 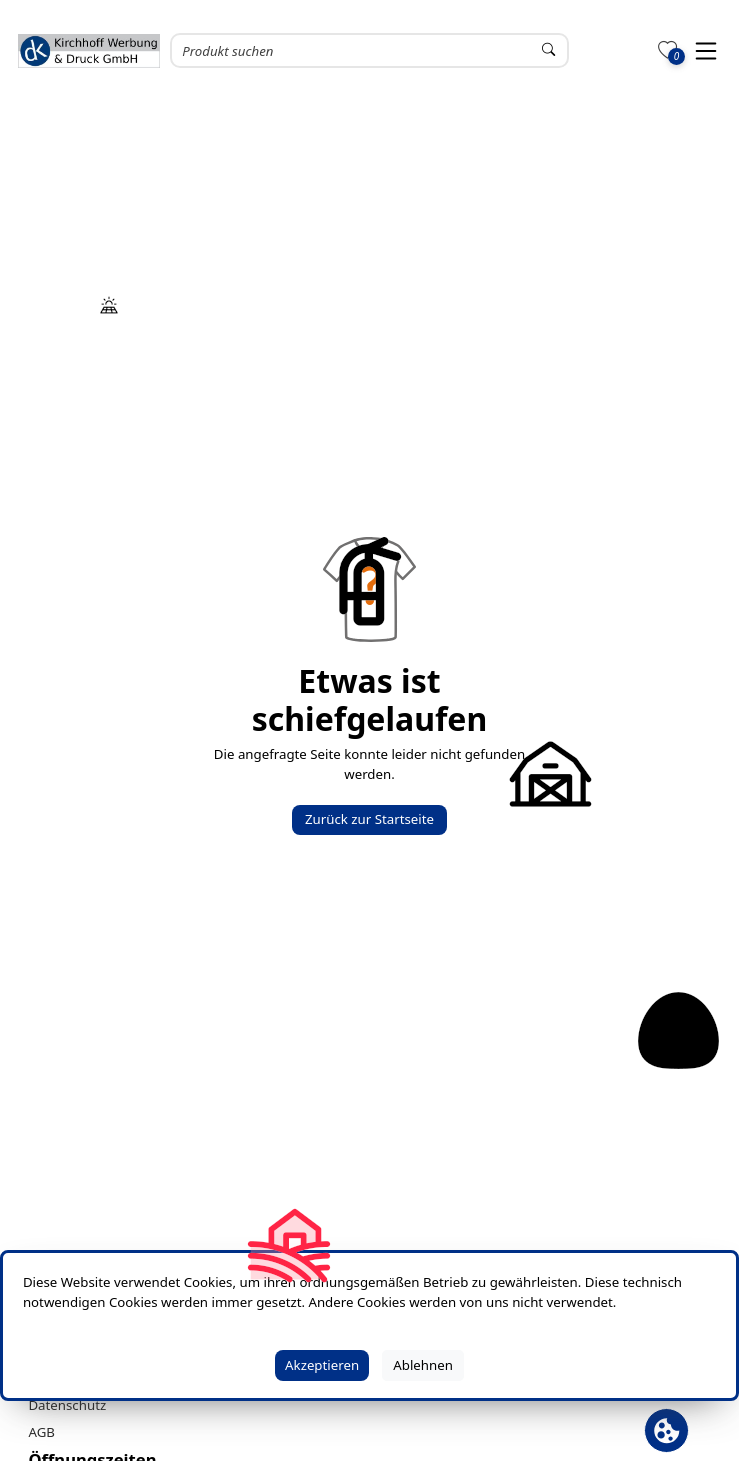 I want to click on decorative blob shape element, so click(x=678, y=1028).